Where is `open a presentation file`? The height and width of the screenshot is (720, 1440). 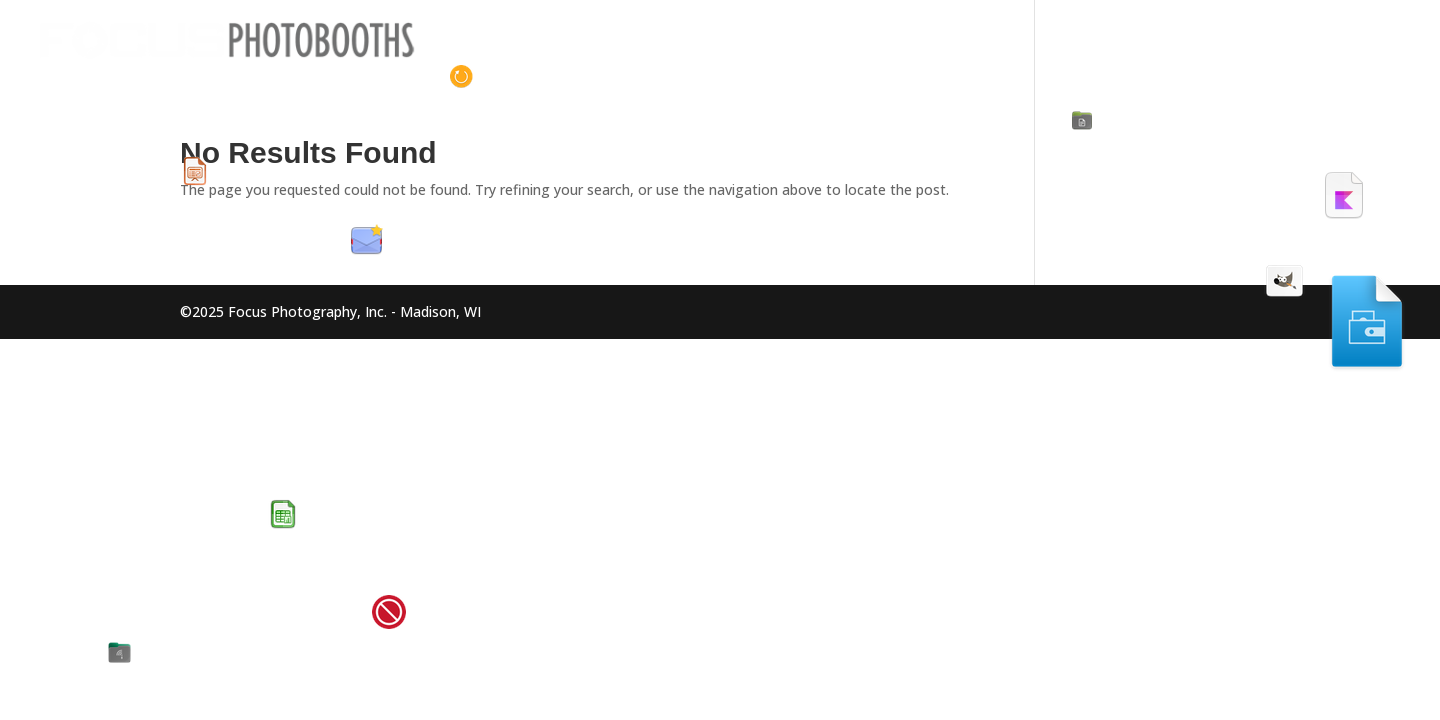
open a presentation file is located at coordinates (195, 171).